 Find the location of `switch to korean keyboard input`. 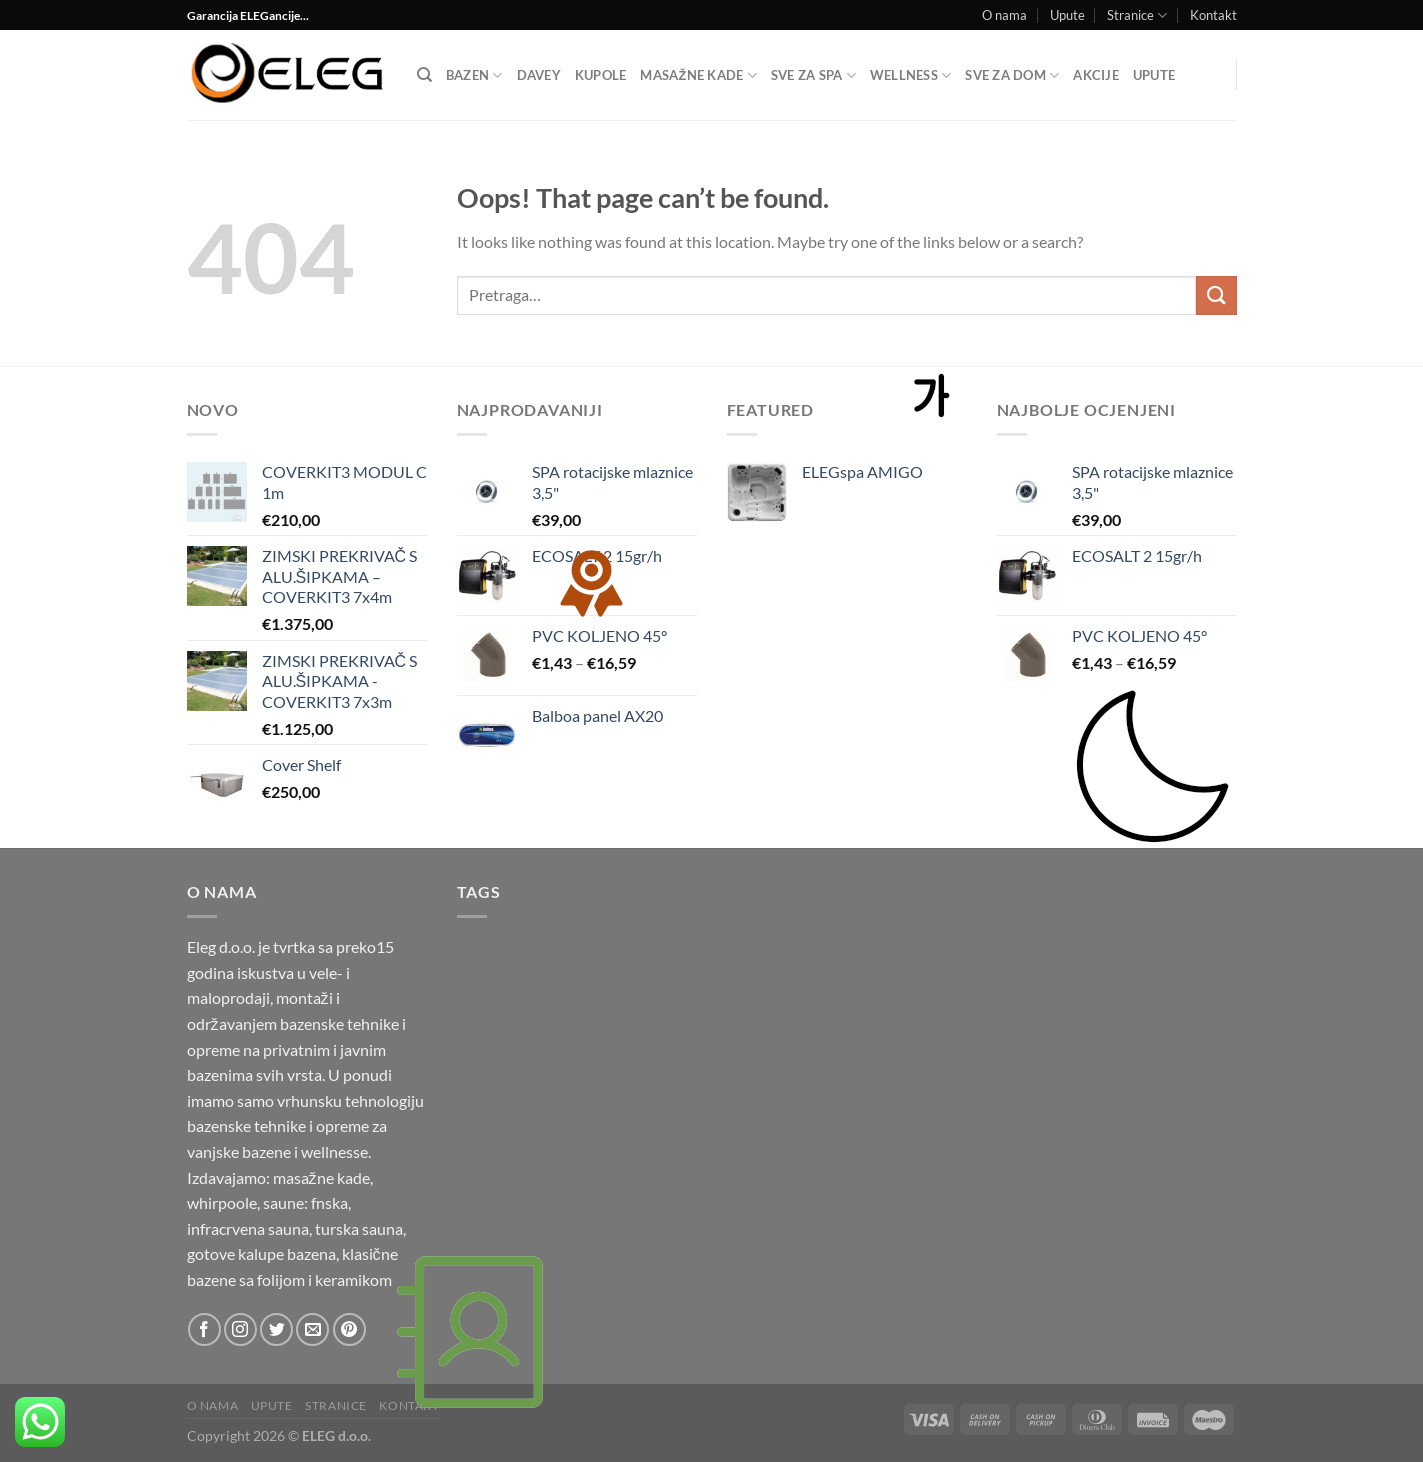

switch to korean keyboard input is located at coordinates (930, 395).